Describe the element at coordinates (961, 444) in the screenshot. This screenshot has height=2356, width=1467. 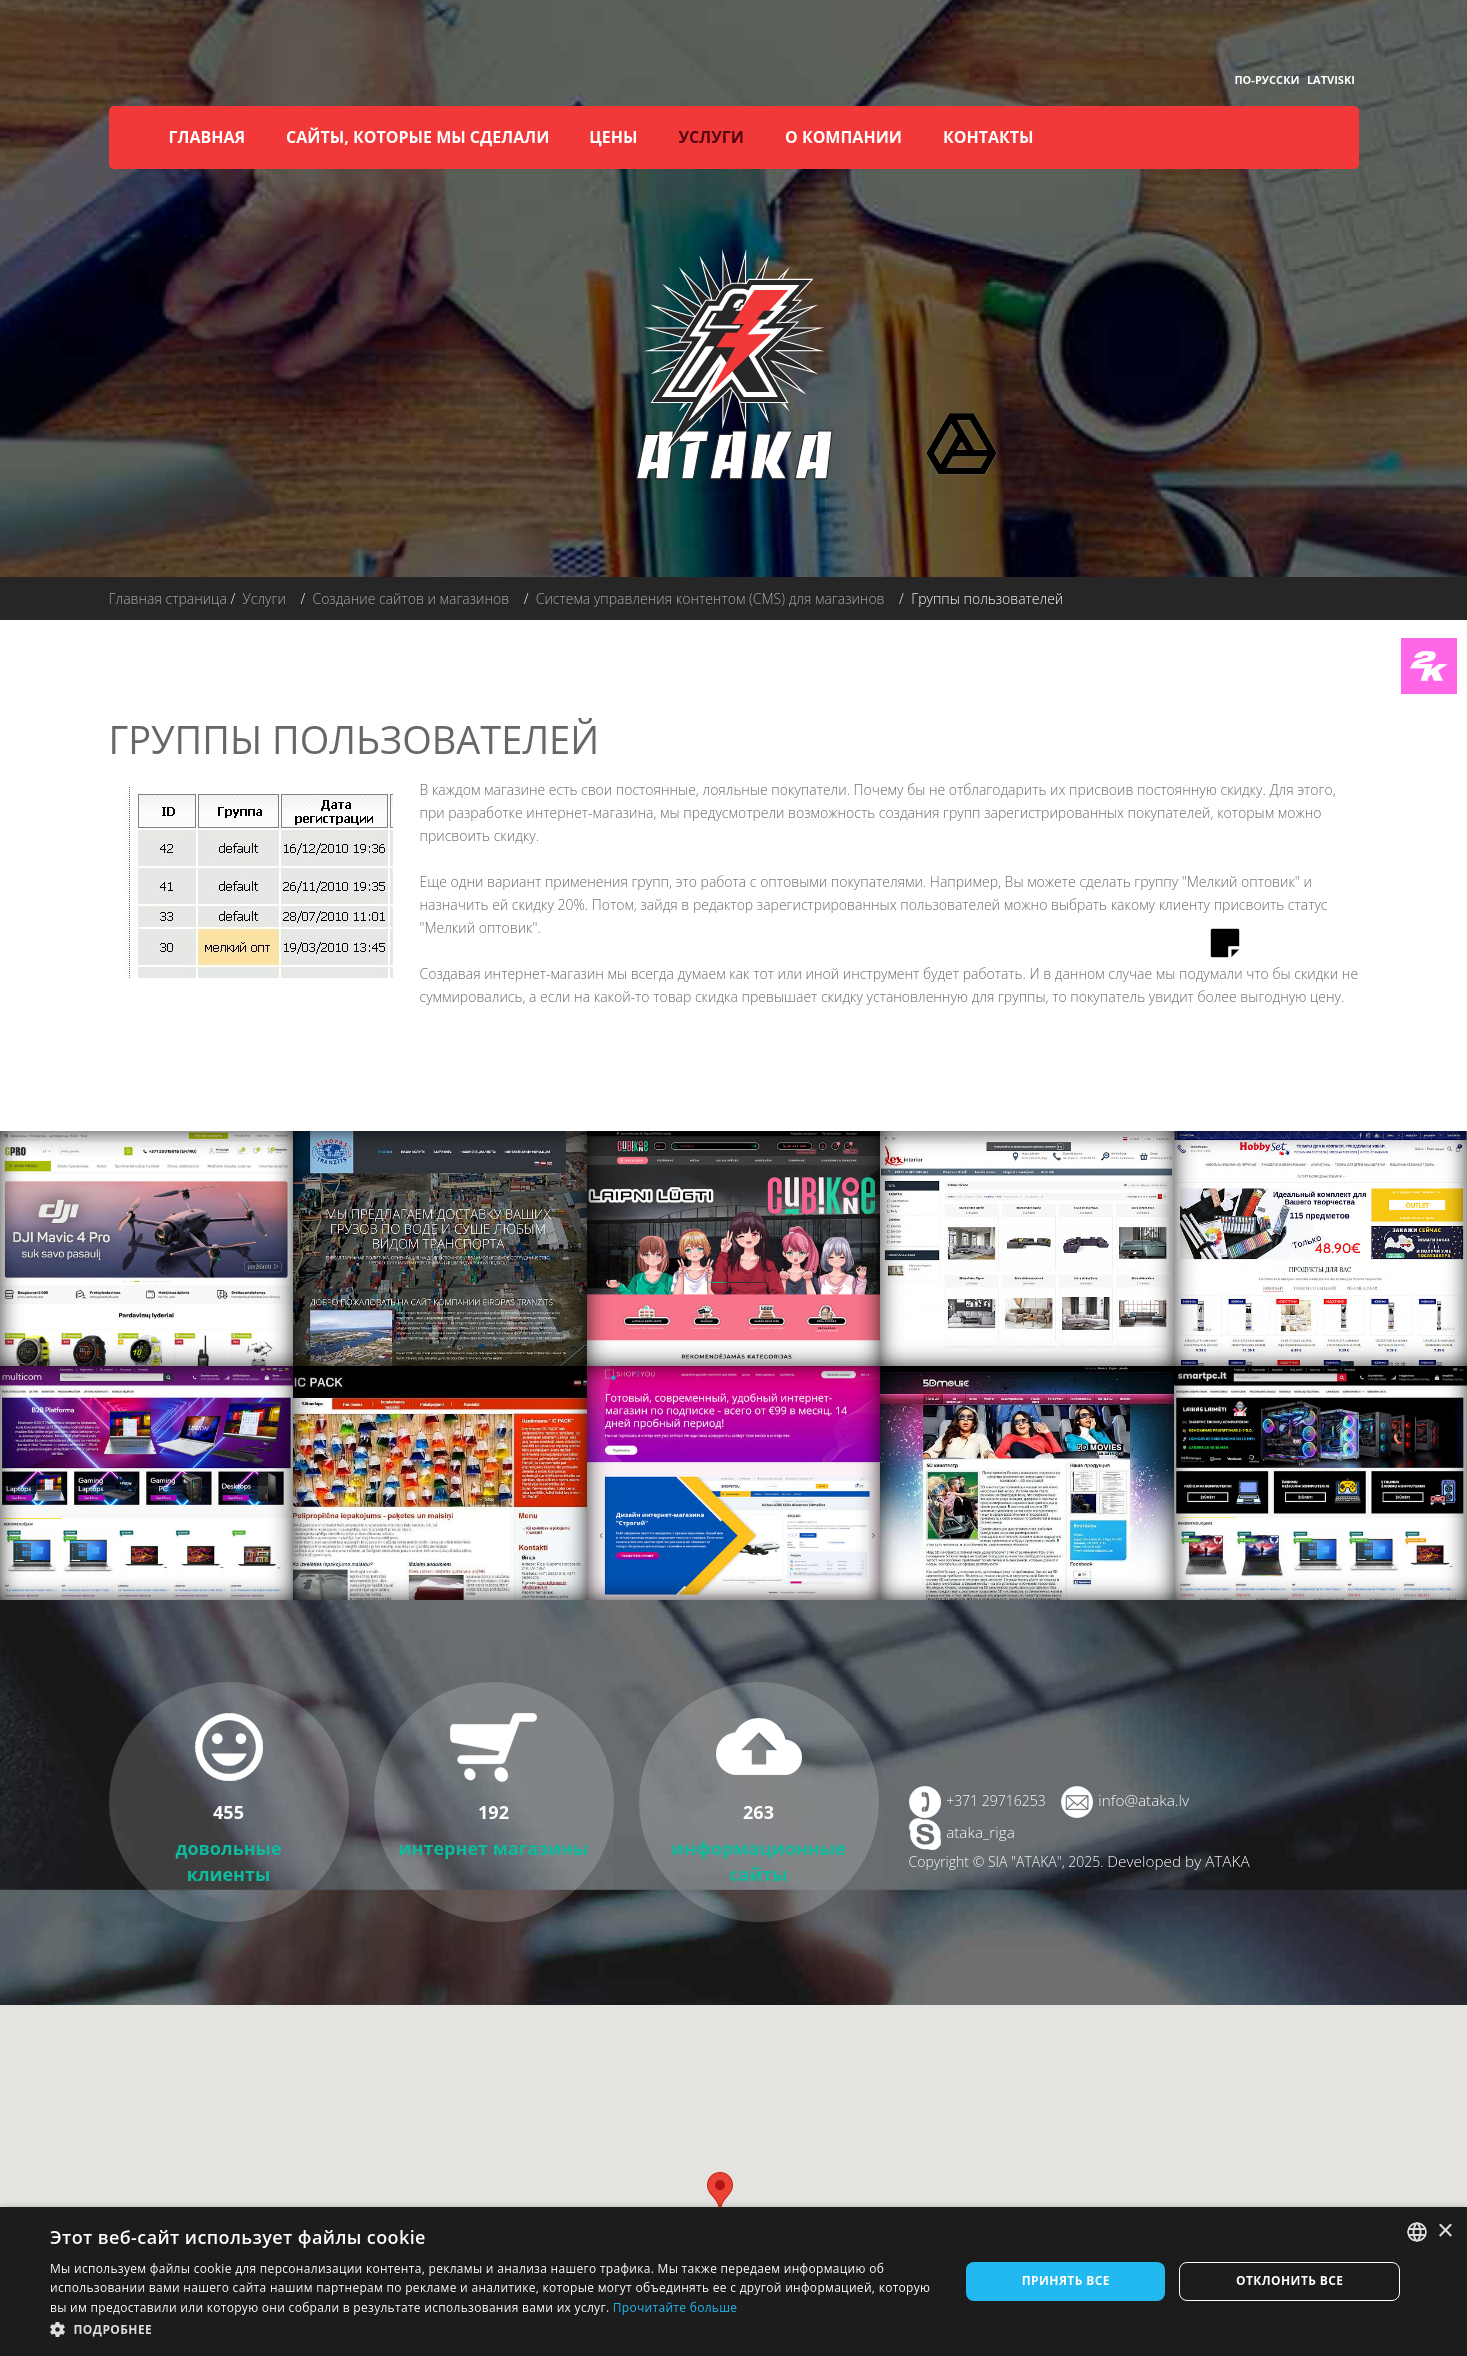
I see `open Google Drive` at that location.